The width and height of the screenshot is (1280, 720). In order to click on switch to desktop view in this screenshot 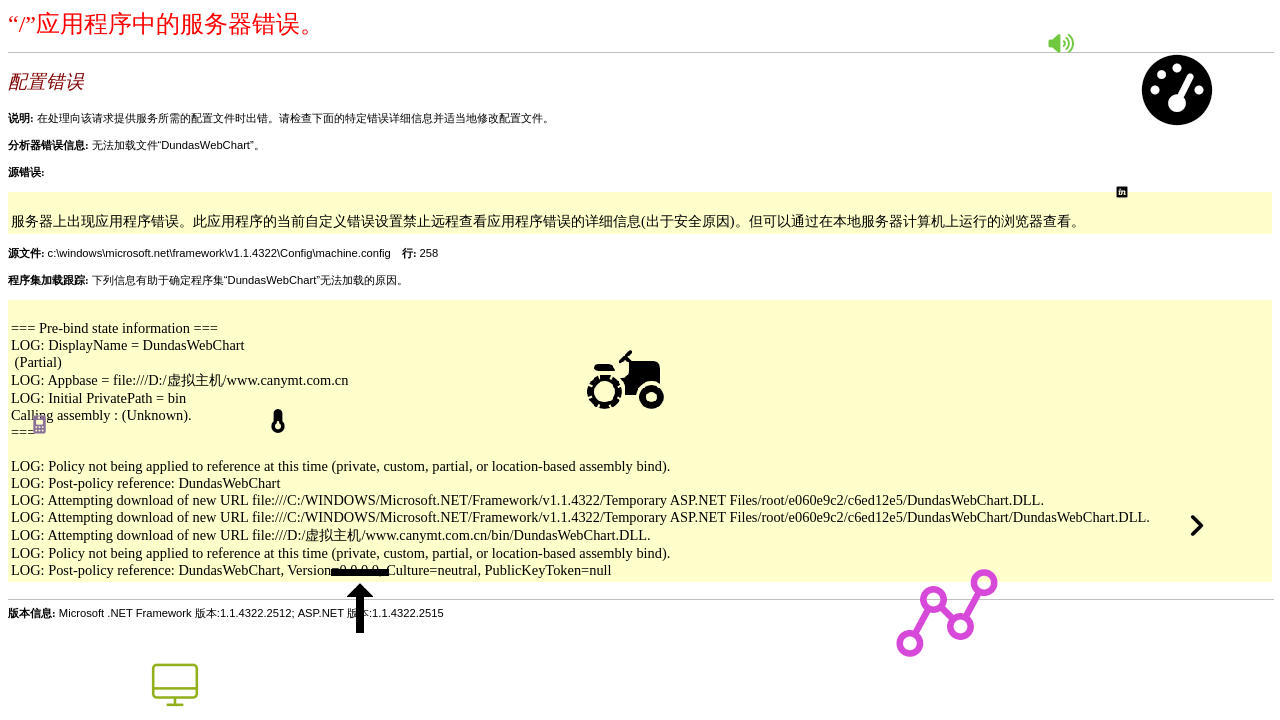, I will do `click(175, 683)`.